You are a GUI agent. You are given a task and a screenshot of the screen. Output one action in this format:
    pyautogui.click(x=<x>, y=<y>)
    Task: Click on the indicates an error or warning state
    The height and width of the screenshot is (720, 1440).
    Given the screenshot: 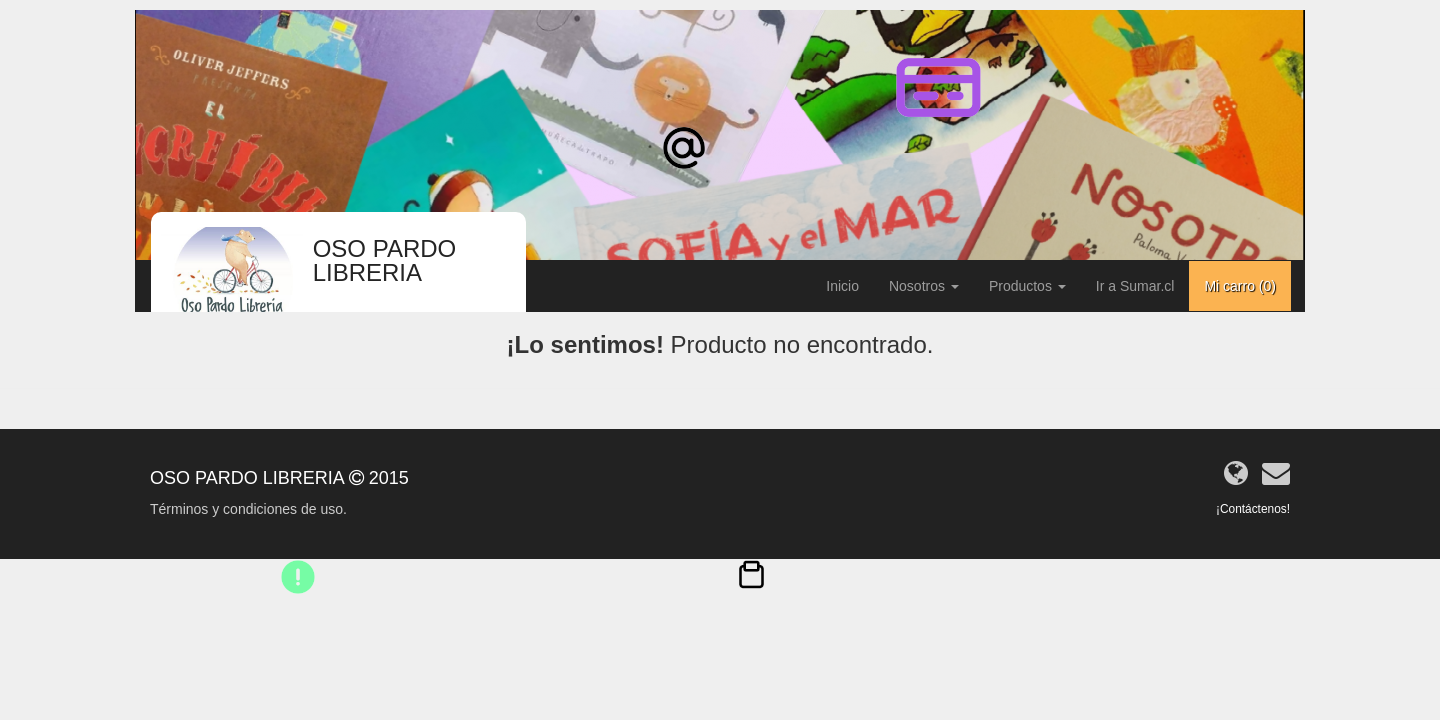 What is the action you would take?
    pyautogui.click(x=298, y=577)
    